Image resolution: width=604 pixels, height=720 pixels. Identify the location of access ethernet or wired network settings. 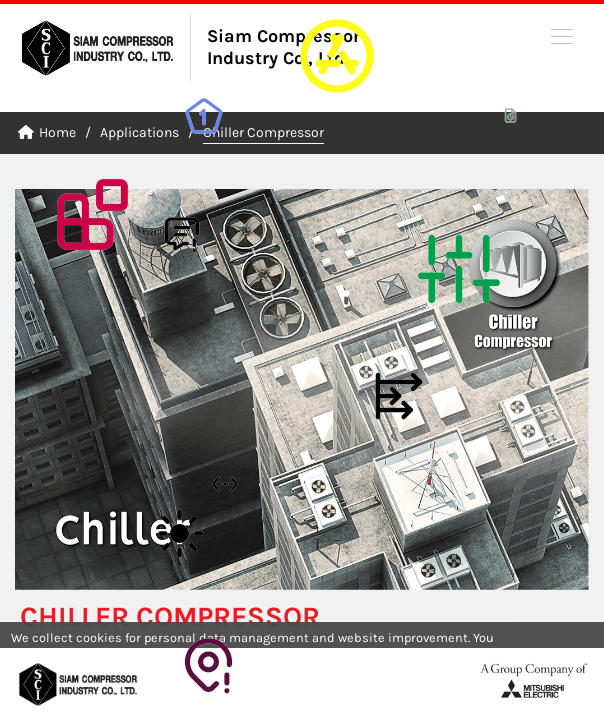
(225, 484).